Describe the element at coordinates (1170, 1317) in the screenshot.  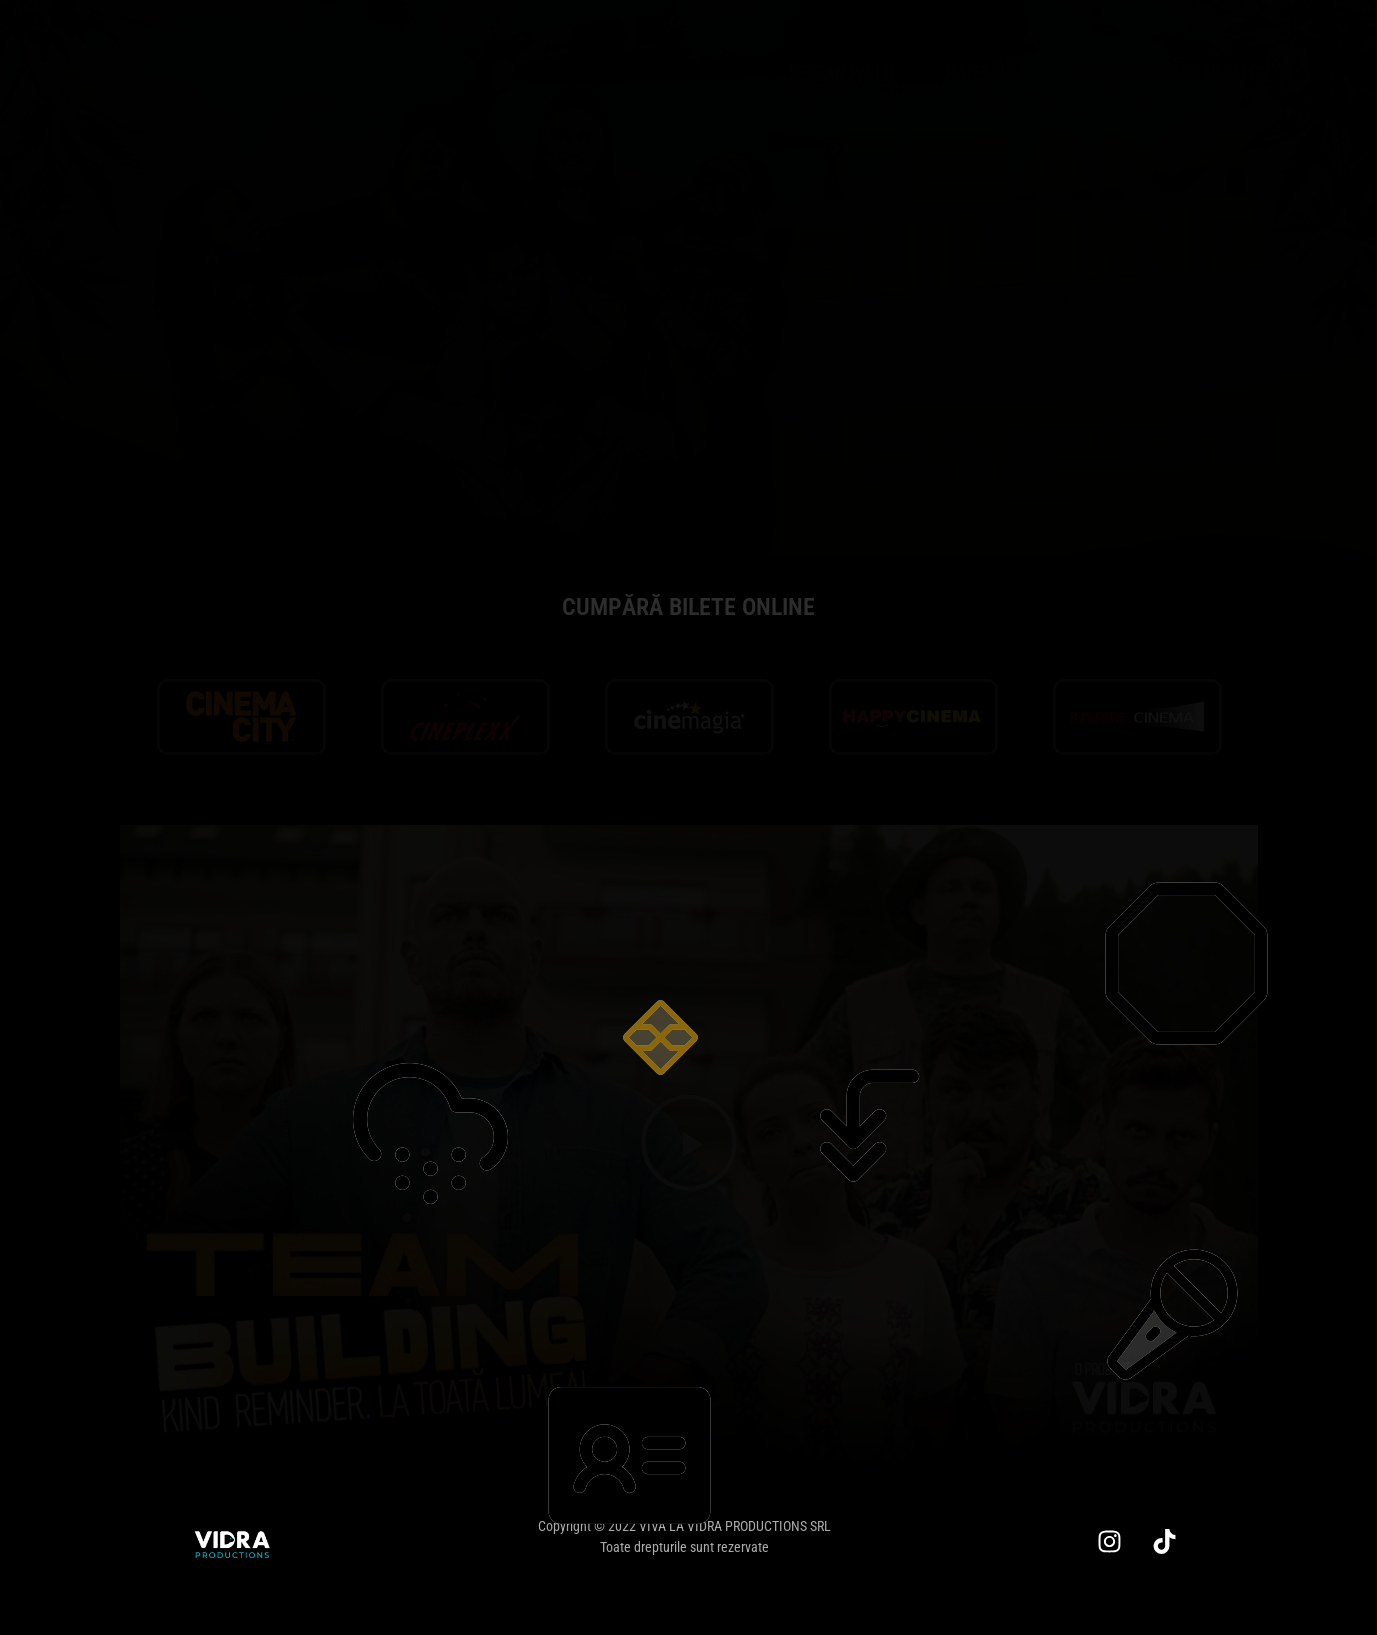
I see `access voice recording or audio input` at that location.